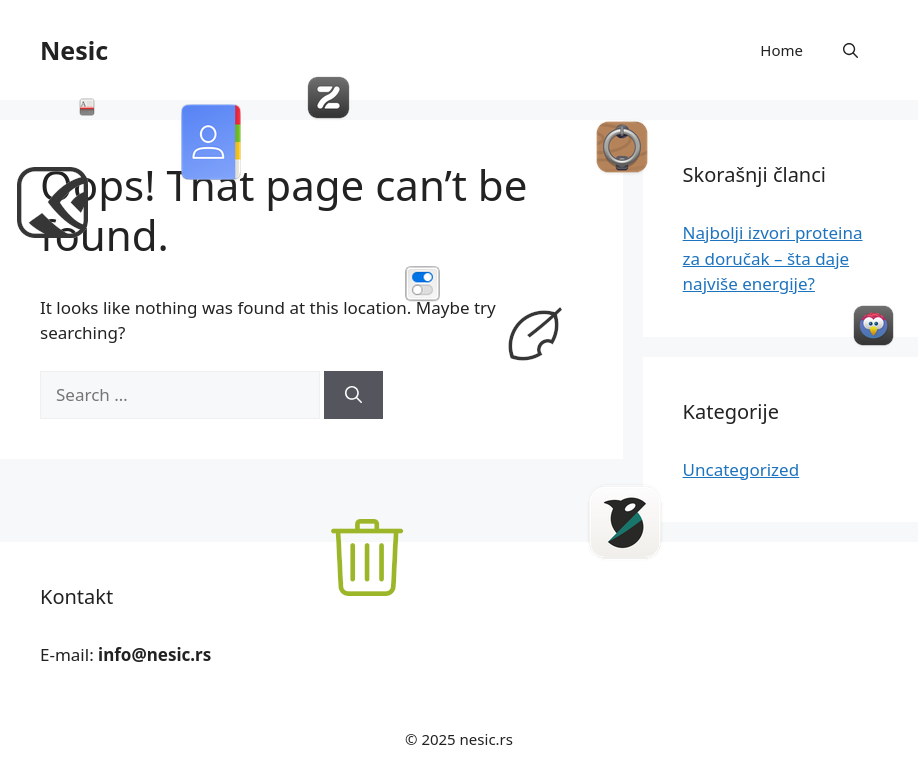 The image size is (918, 770). What do you see at coordinates (369, 557) in the screenshot?
I see `clear file history` at bounding box center [369, 557].